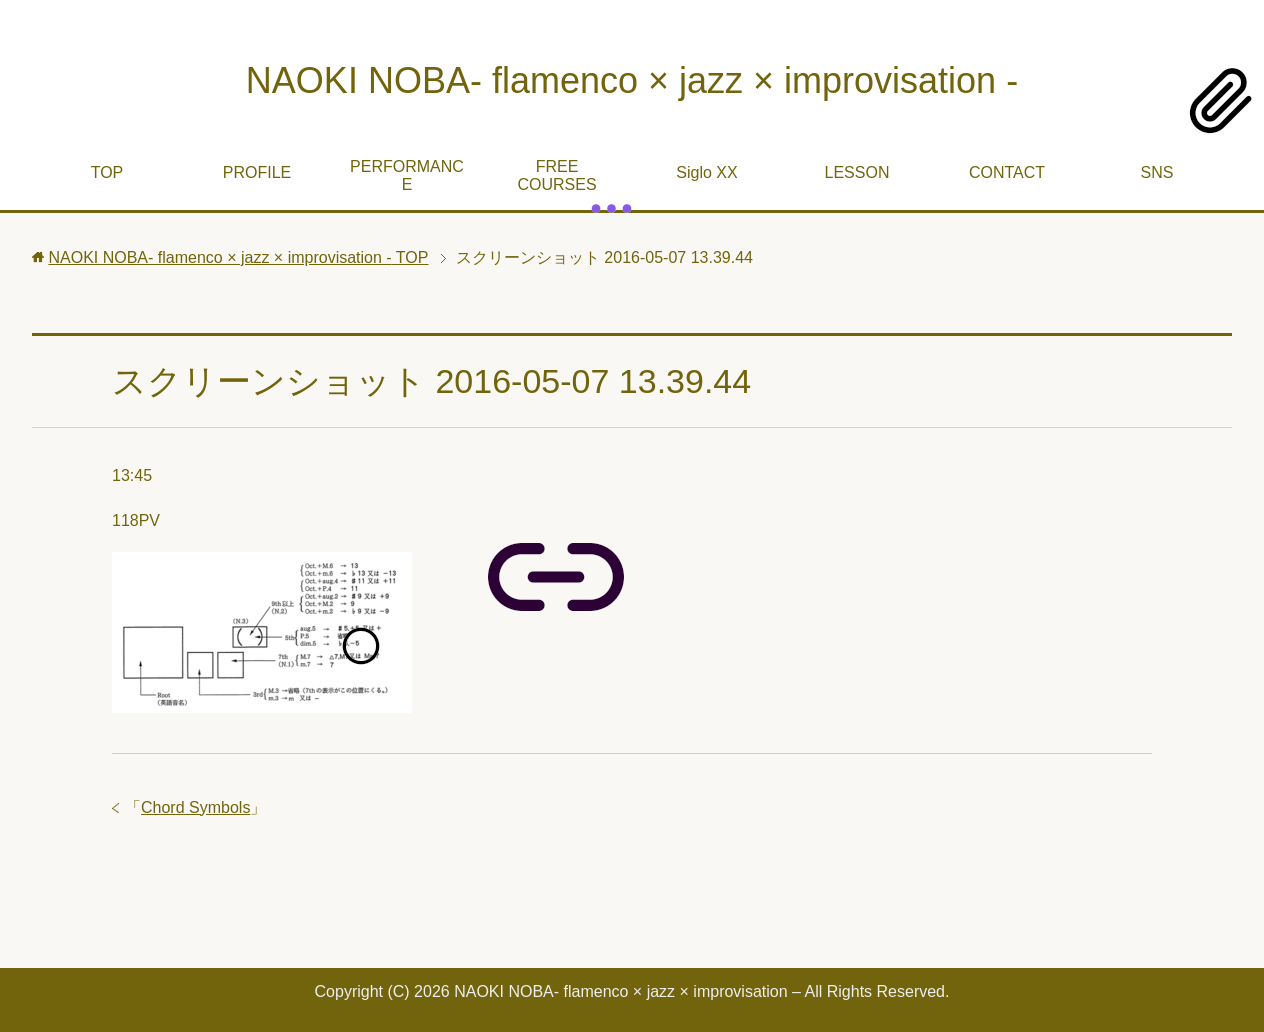 The height and width of the screenshot is (1032, 1264). I want to click on copy or share a link, so click(556, 577).